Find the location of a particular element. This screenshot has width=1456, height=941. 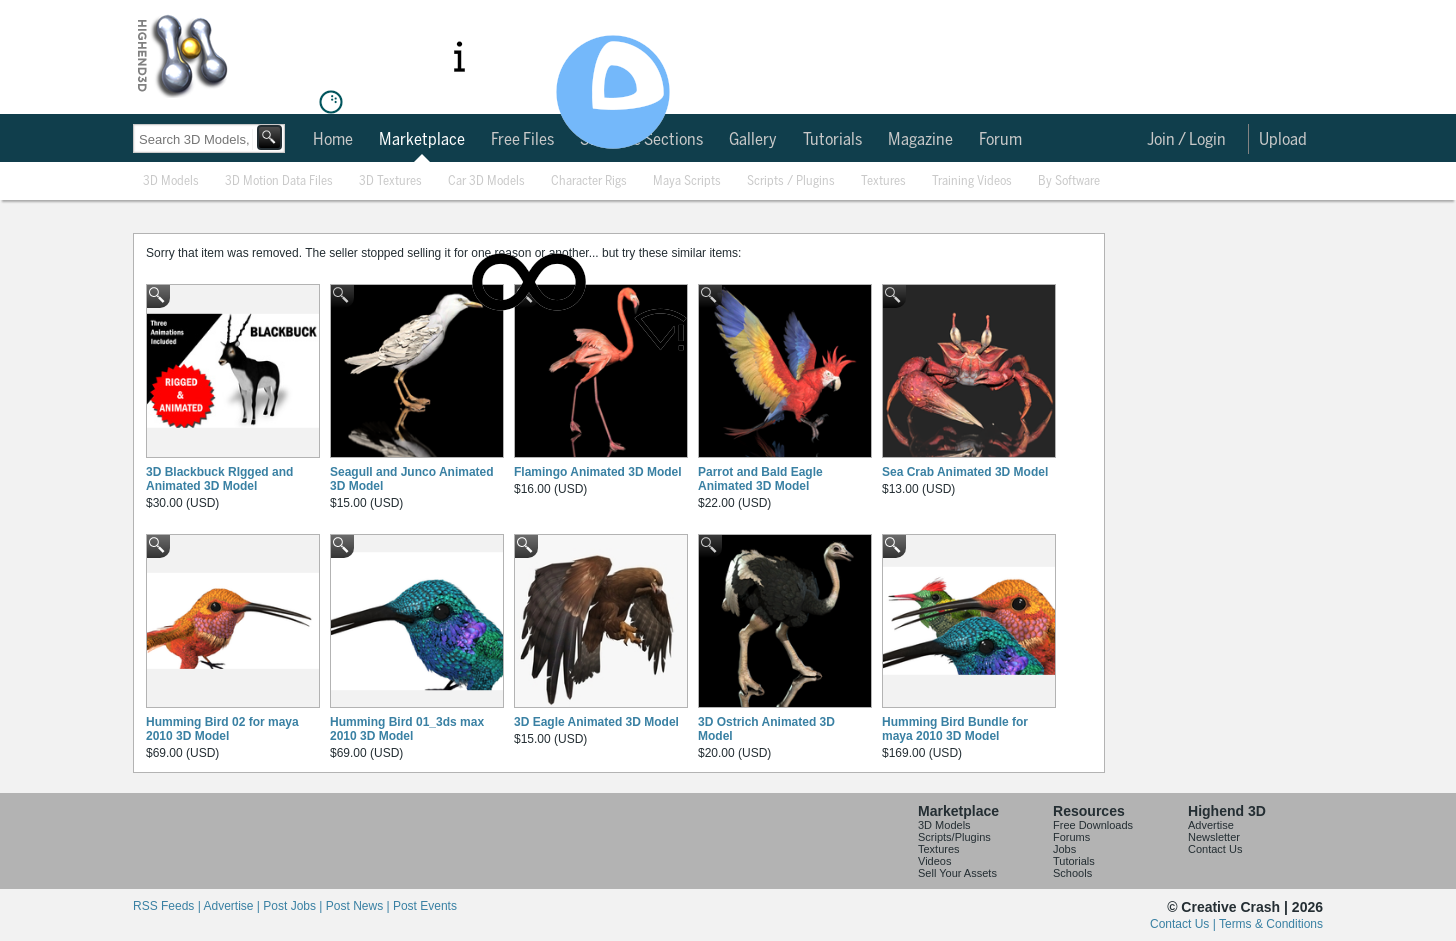

indicates wifi connection error or problem is located at coordinates (660, 329).